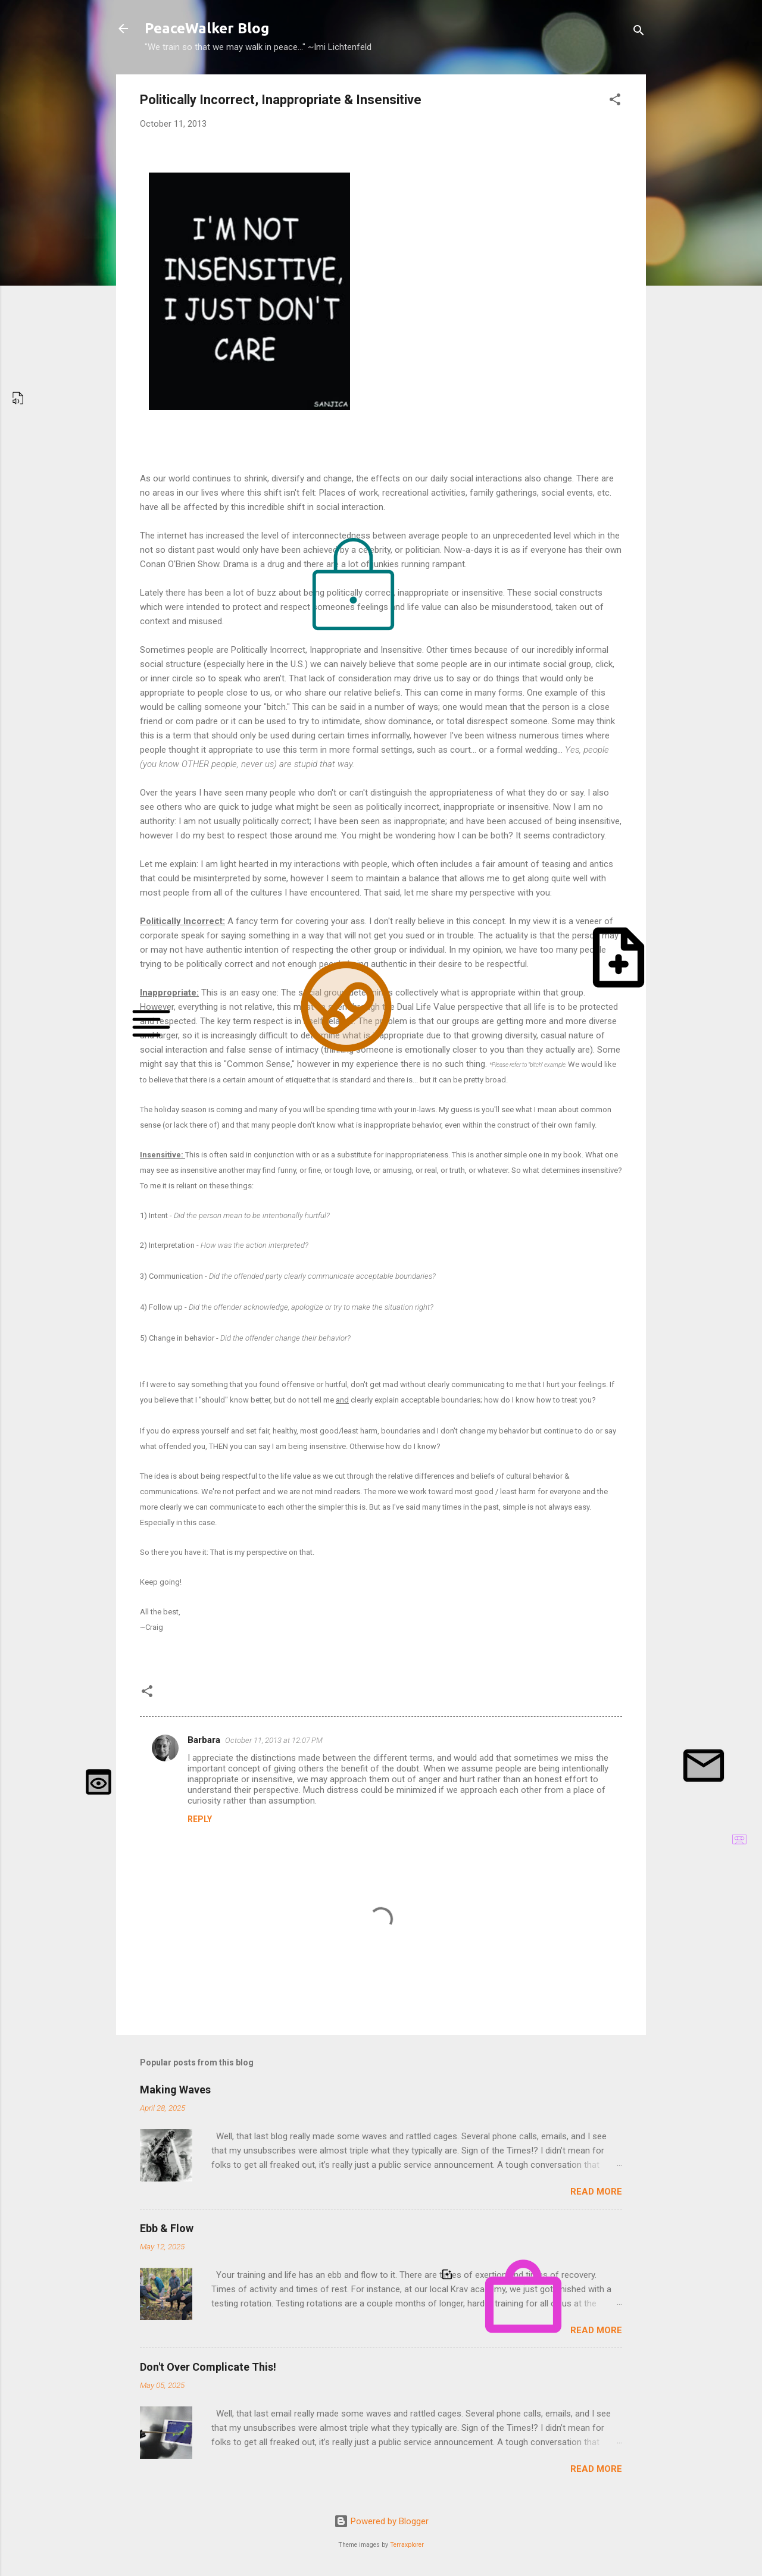  Describe the element at coordinates (523, 2300) in the screenshot. I see `view your shopping bag` at that location.